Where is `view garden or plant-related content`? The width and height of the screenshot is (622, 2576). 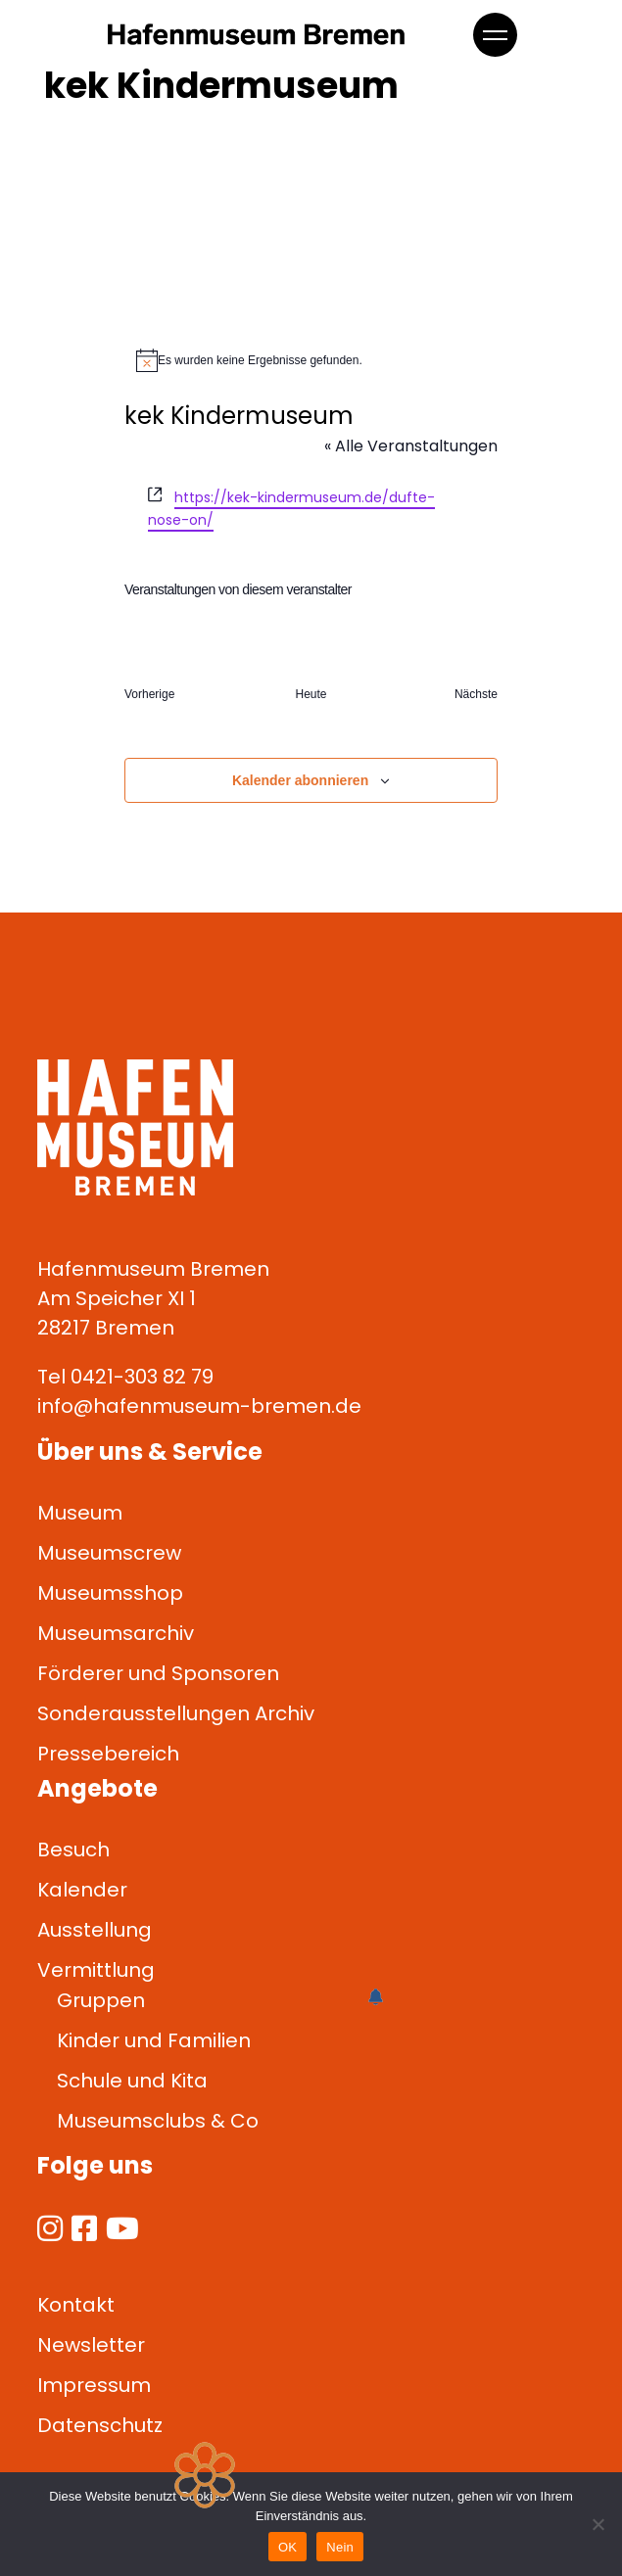
view garden or plant-related content is located at coordinates (205, 2475).